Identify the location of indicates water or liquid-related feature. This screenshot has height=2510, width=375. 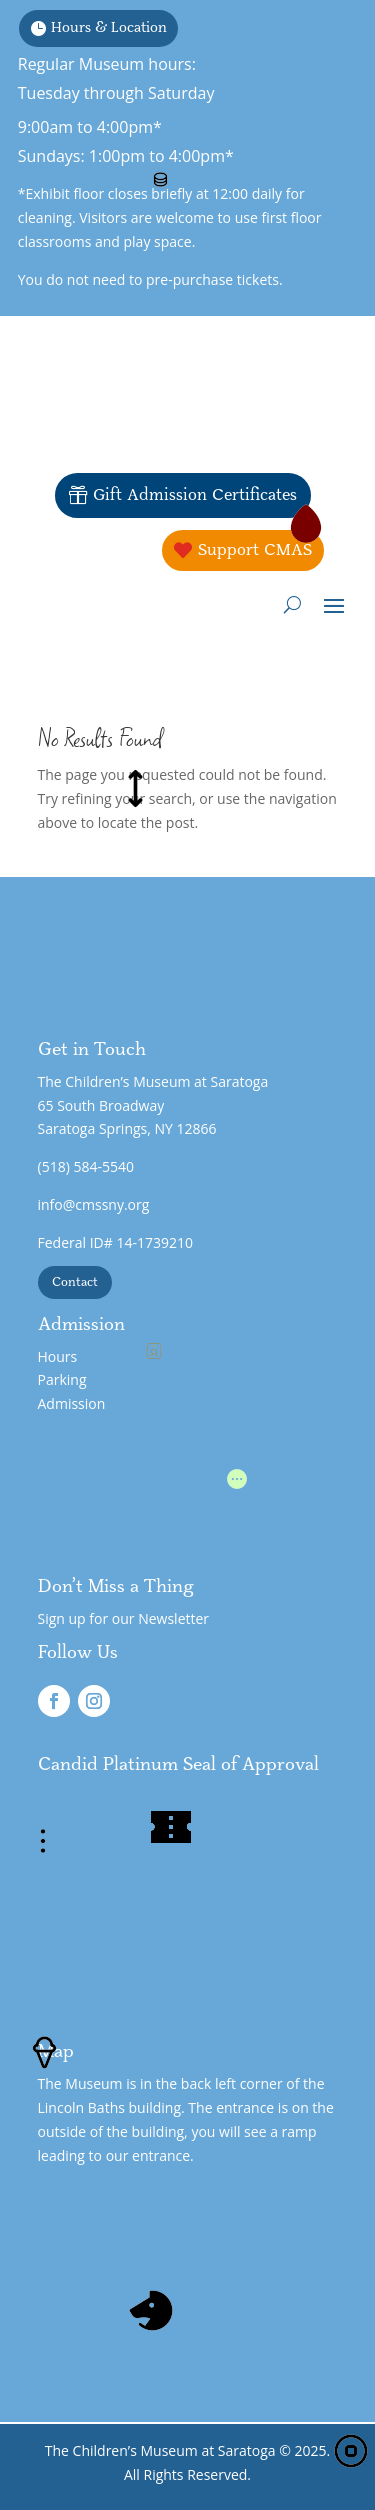
(306, 525).